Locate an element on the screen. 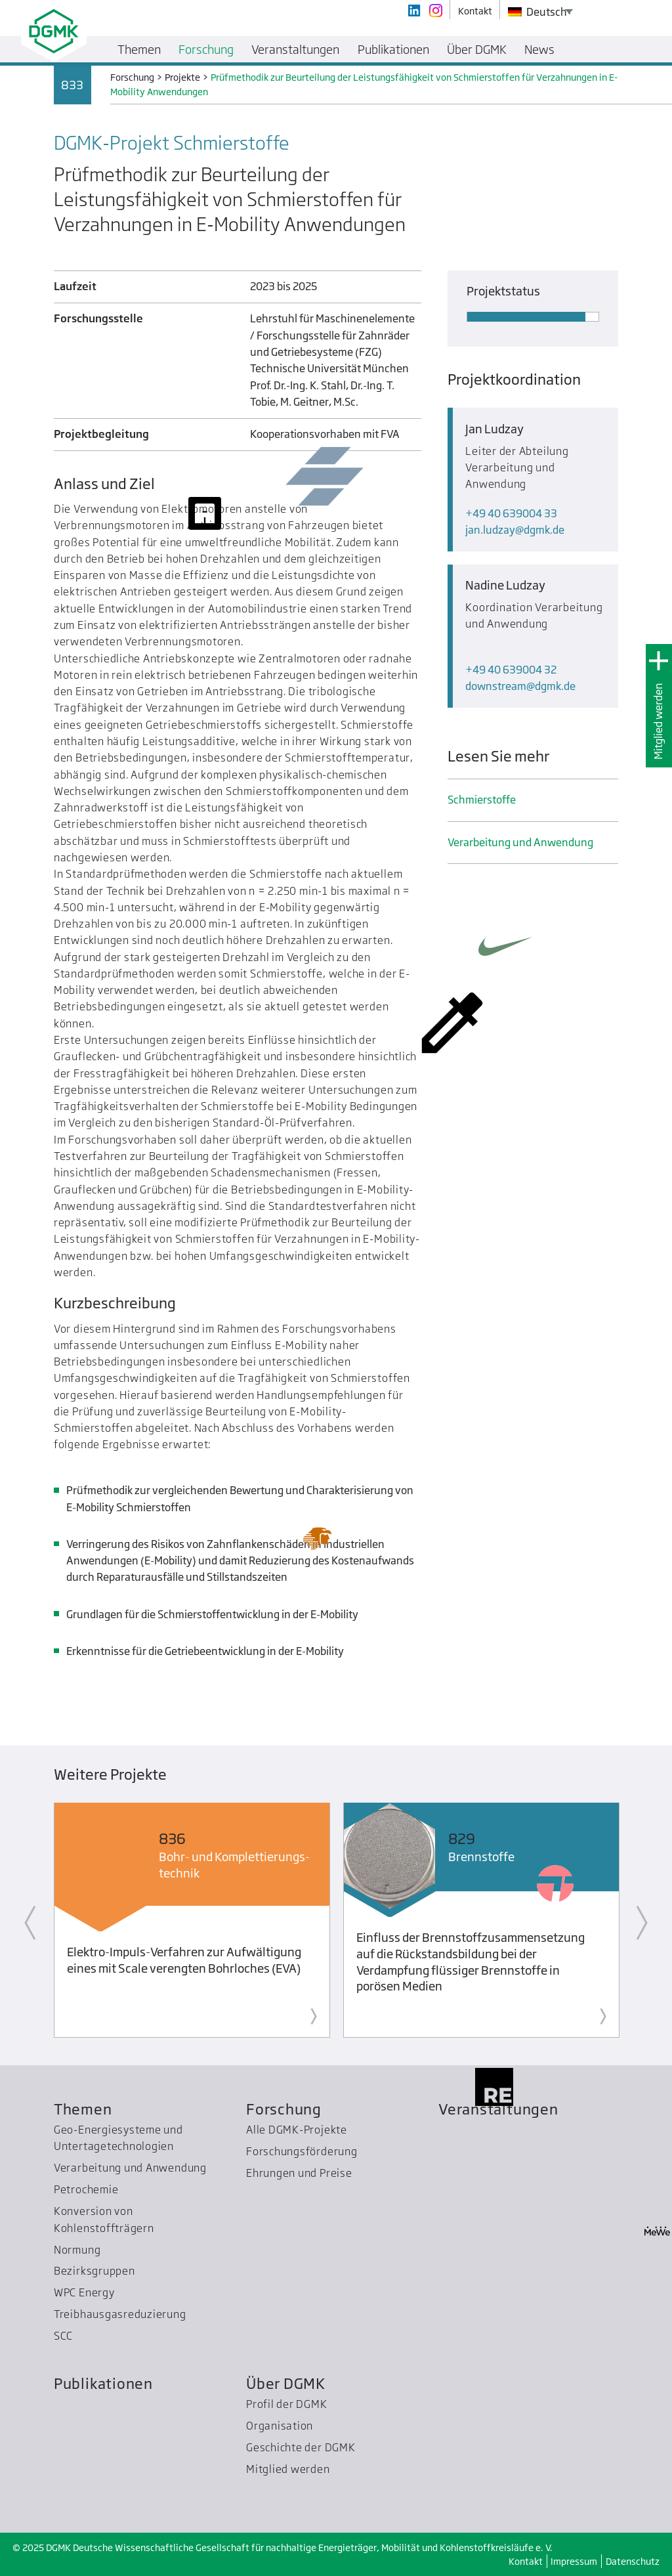 The height and width of the screenshot is (2576, 672). color picker tool for sampling colors is located at coordinates (453, 1022).